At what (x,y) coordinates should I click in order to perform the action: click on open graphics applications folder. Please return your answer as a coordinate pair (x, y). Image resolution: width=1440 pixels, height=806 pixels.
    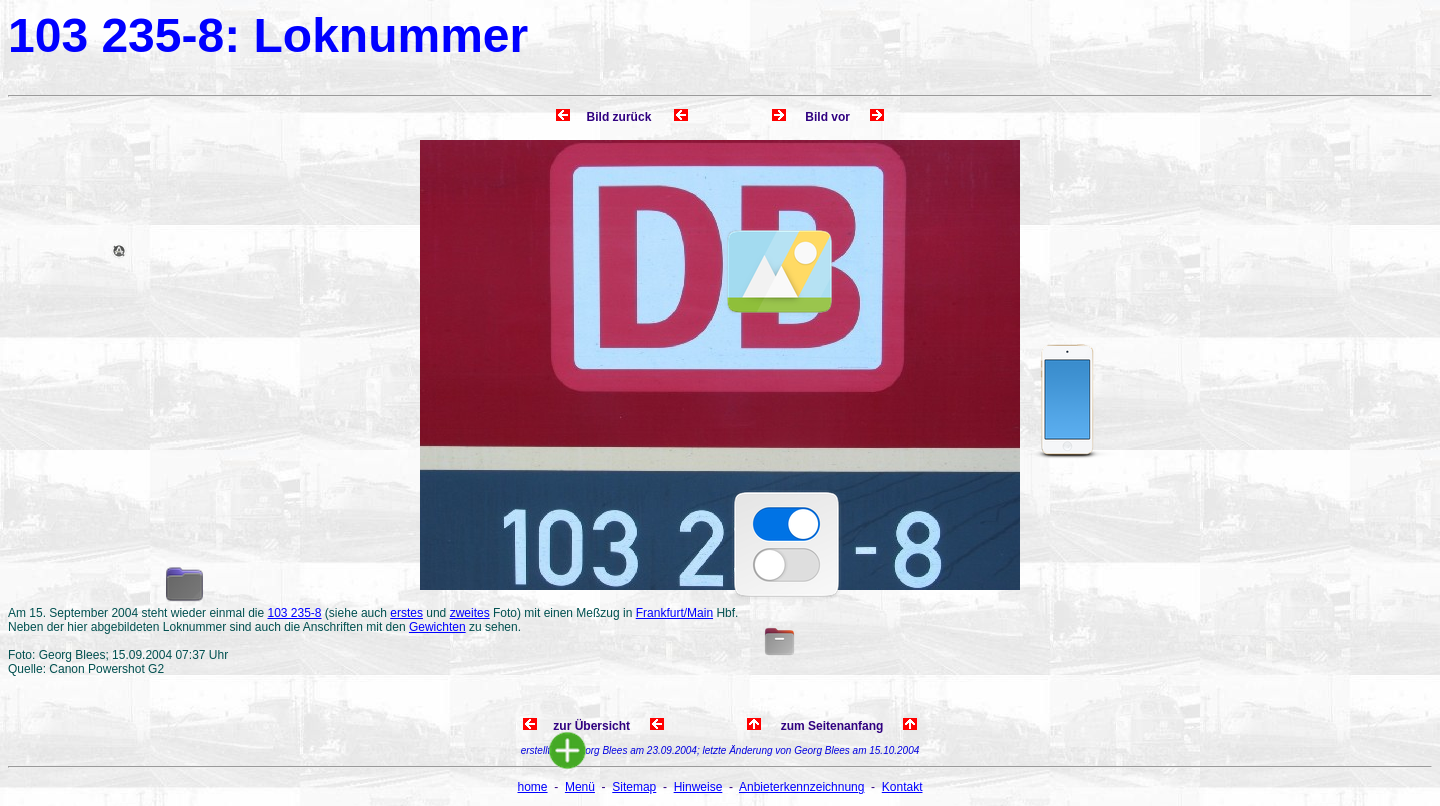
    Looking at the image, I should click on (779, 271).